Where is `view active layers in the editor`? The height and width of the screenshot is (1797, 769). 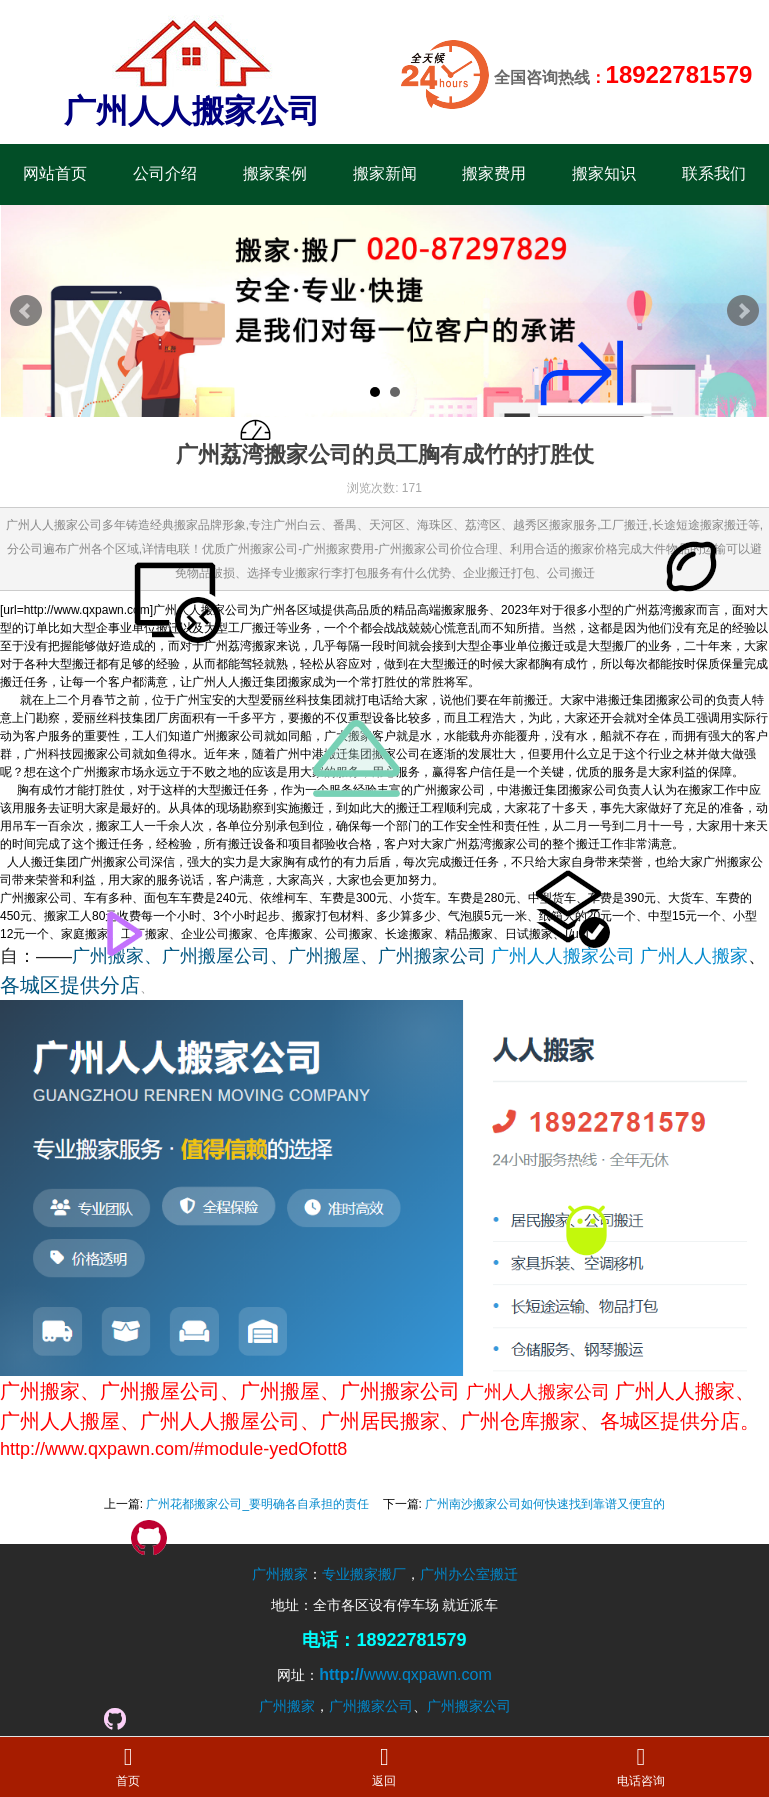
view active layers in the editor is located at coordinates (568, 906).